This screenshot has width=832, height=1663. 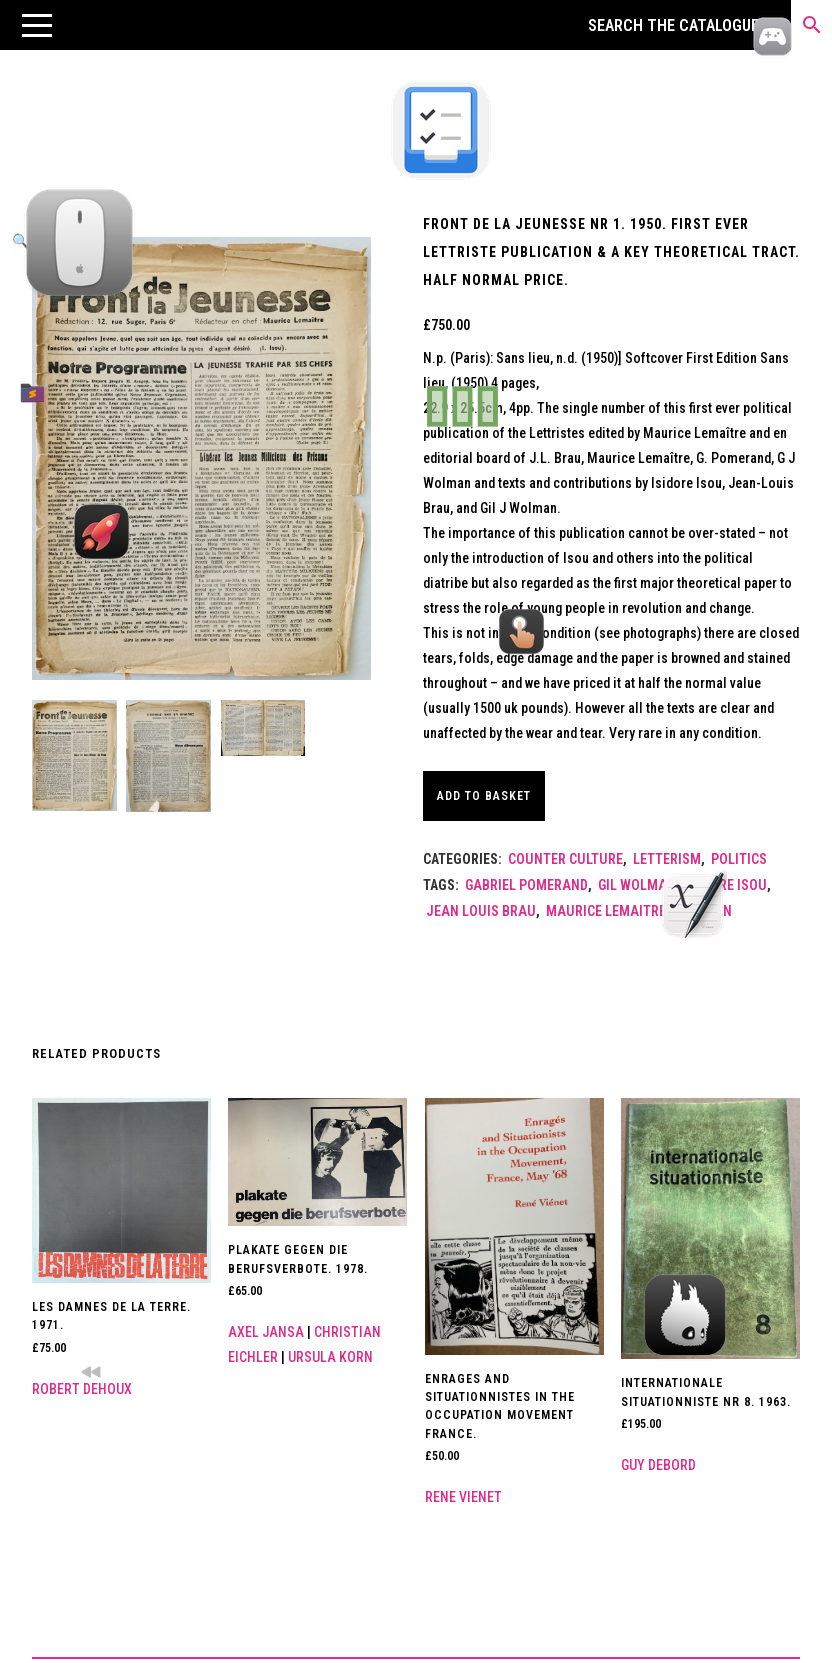 What do you see at coordinates (79, 242) in the screenshot?
I see `configure mouse settings` at bounding box center [79, 242].